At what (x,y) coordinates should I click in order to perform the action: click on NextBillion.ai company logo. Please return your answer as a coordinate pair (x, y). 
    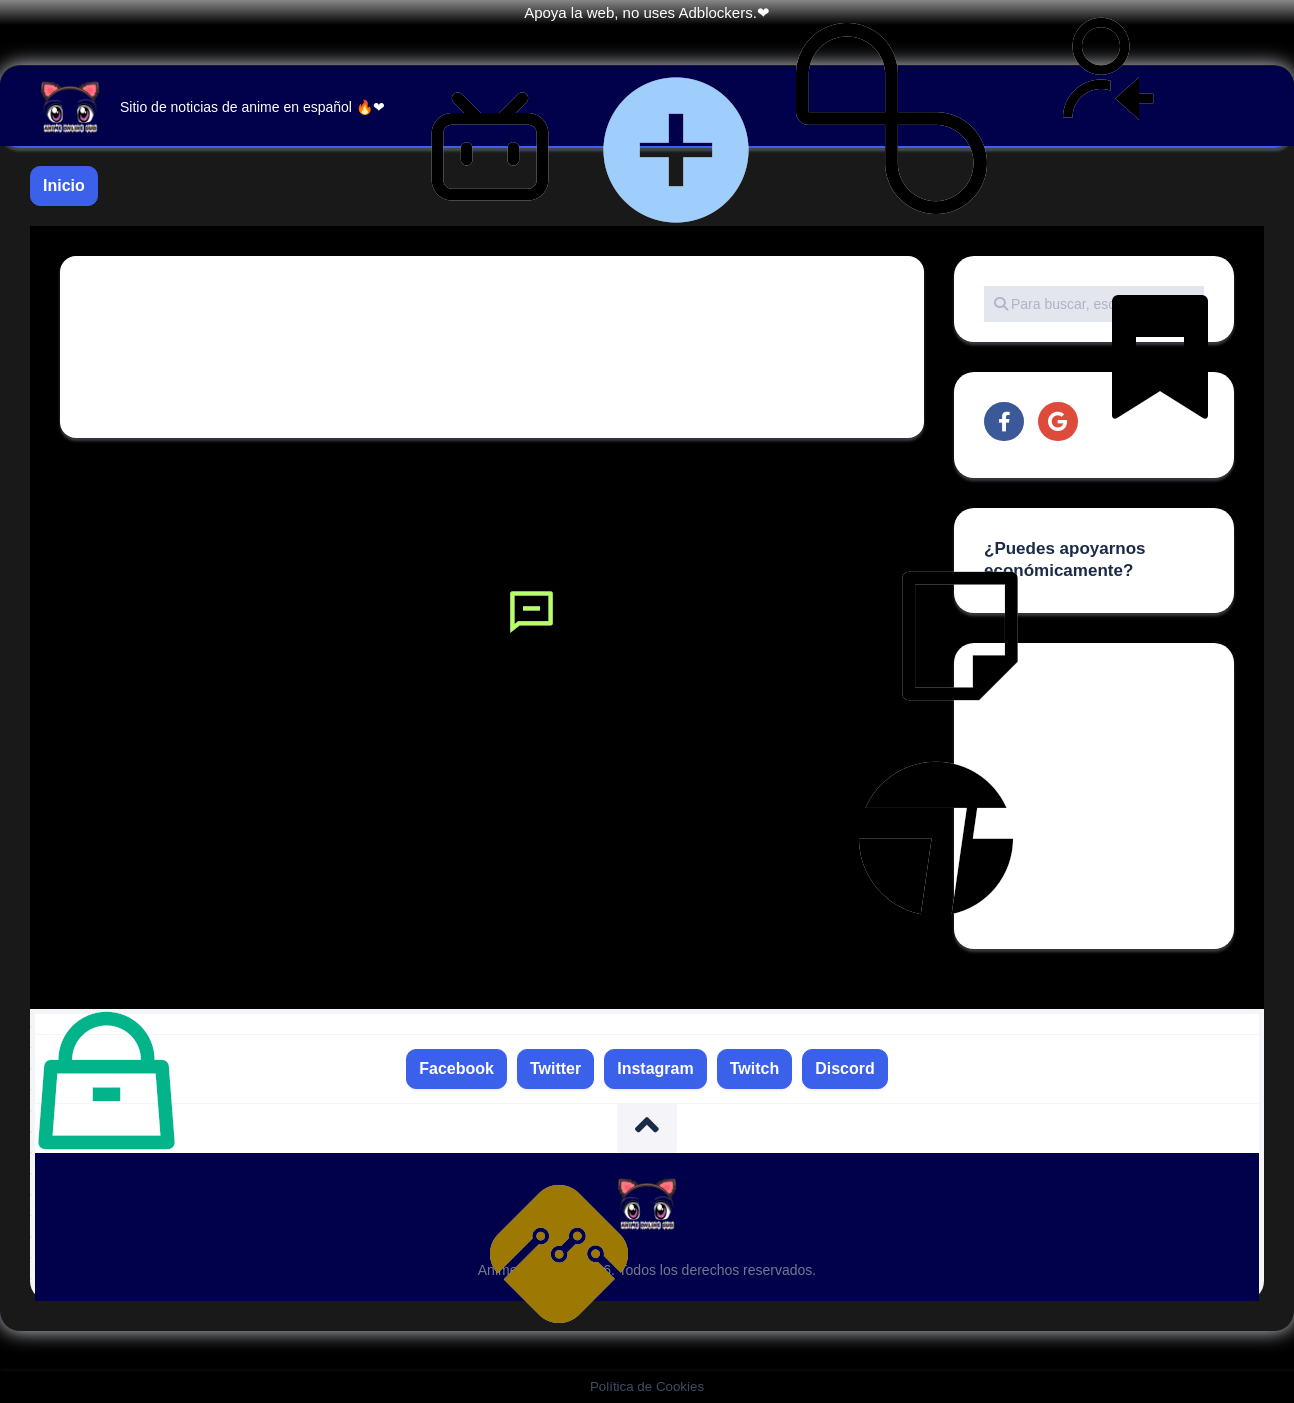
    Looking at the image, I should click on (891, 118).